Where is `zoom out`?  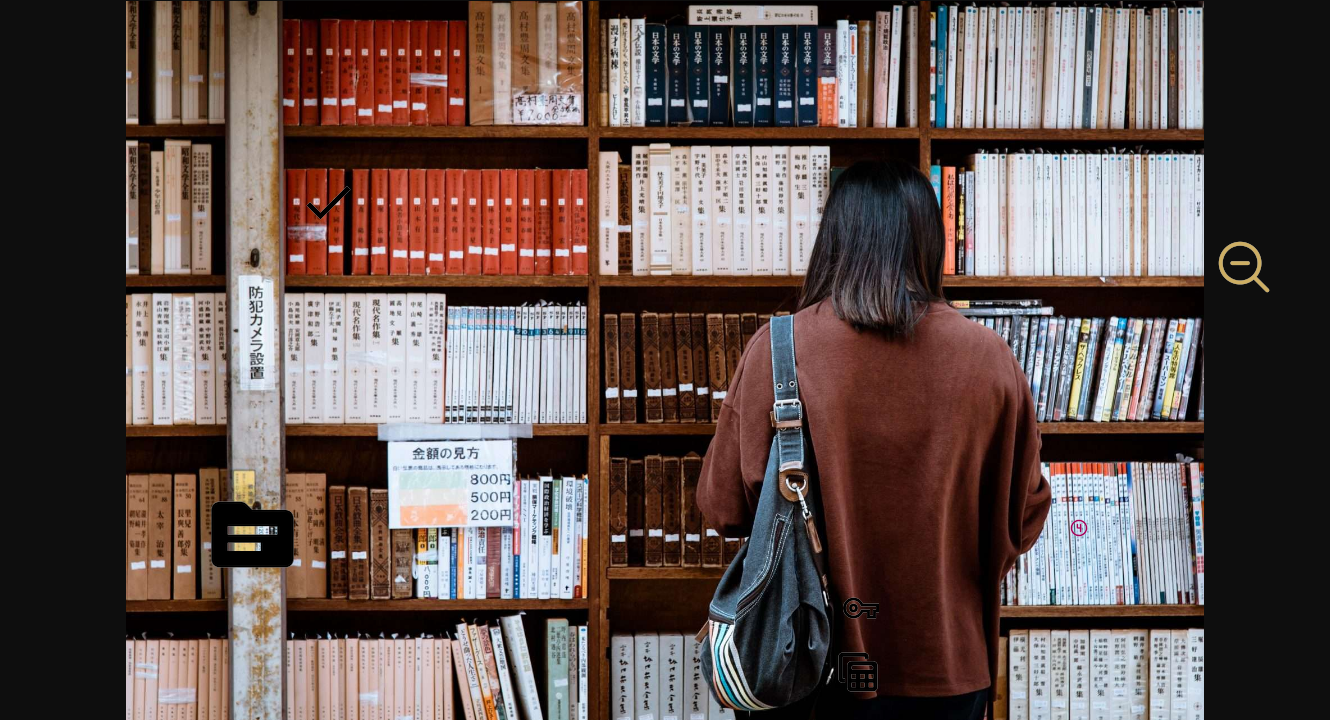 zoom out is located at coordinates (1244, 267).